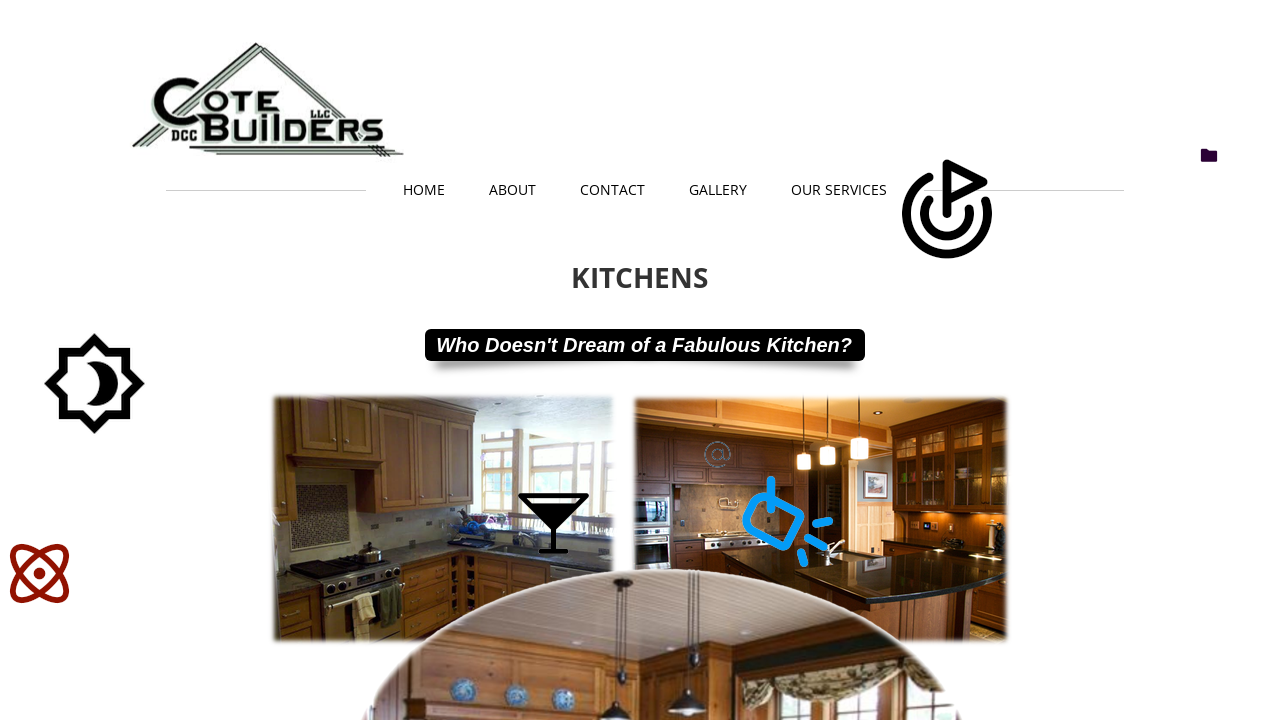 This screenshot has width=1282, height=720. What do you see at coordinates (94, 383) in the screenshot?
I see `toggle dark mode or night theme` at bounding box center [94, 383].